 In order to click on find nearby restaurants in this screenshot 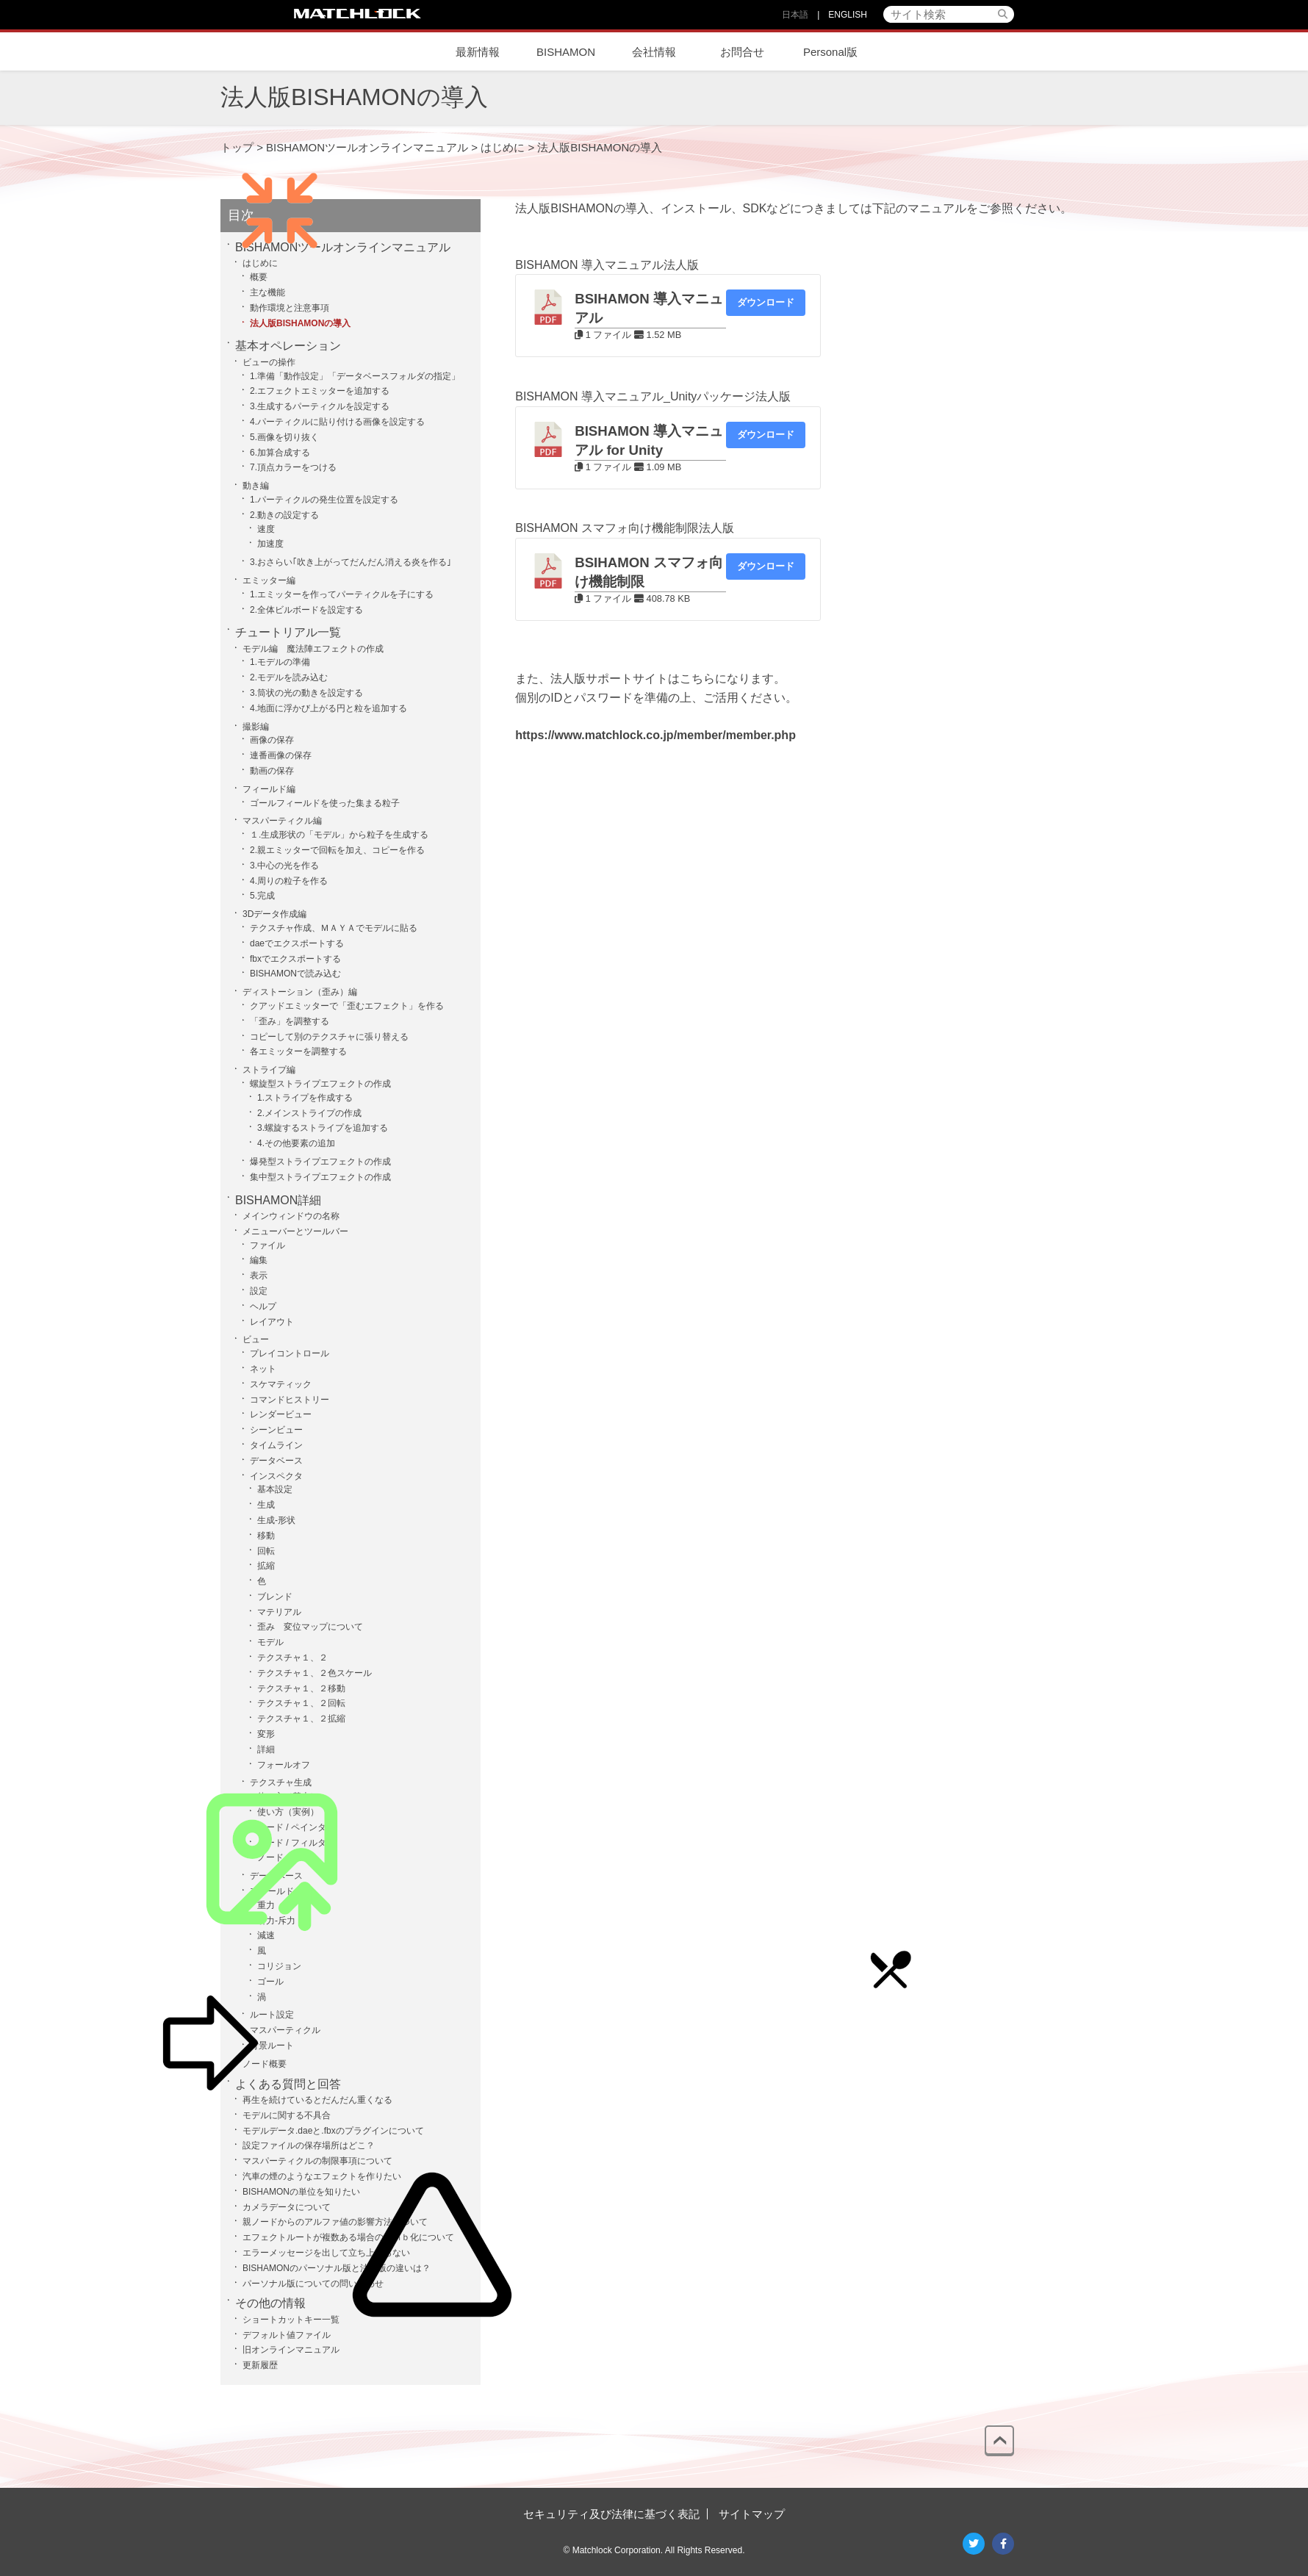, I will do `click(890, 1969)`.